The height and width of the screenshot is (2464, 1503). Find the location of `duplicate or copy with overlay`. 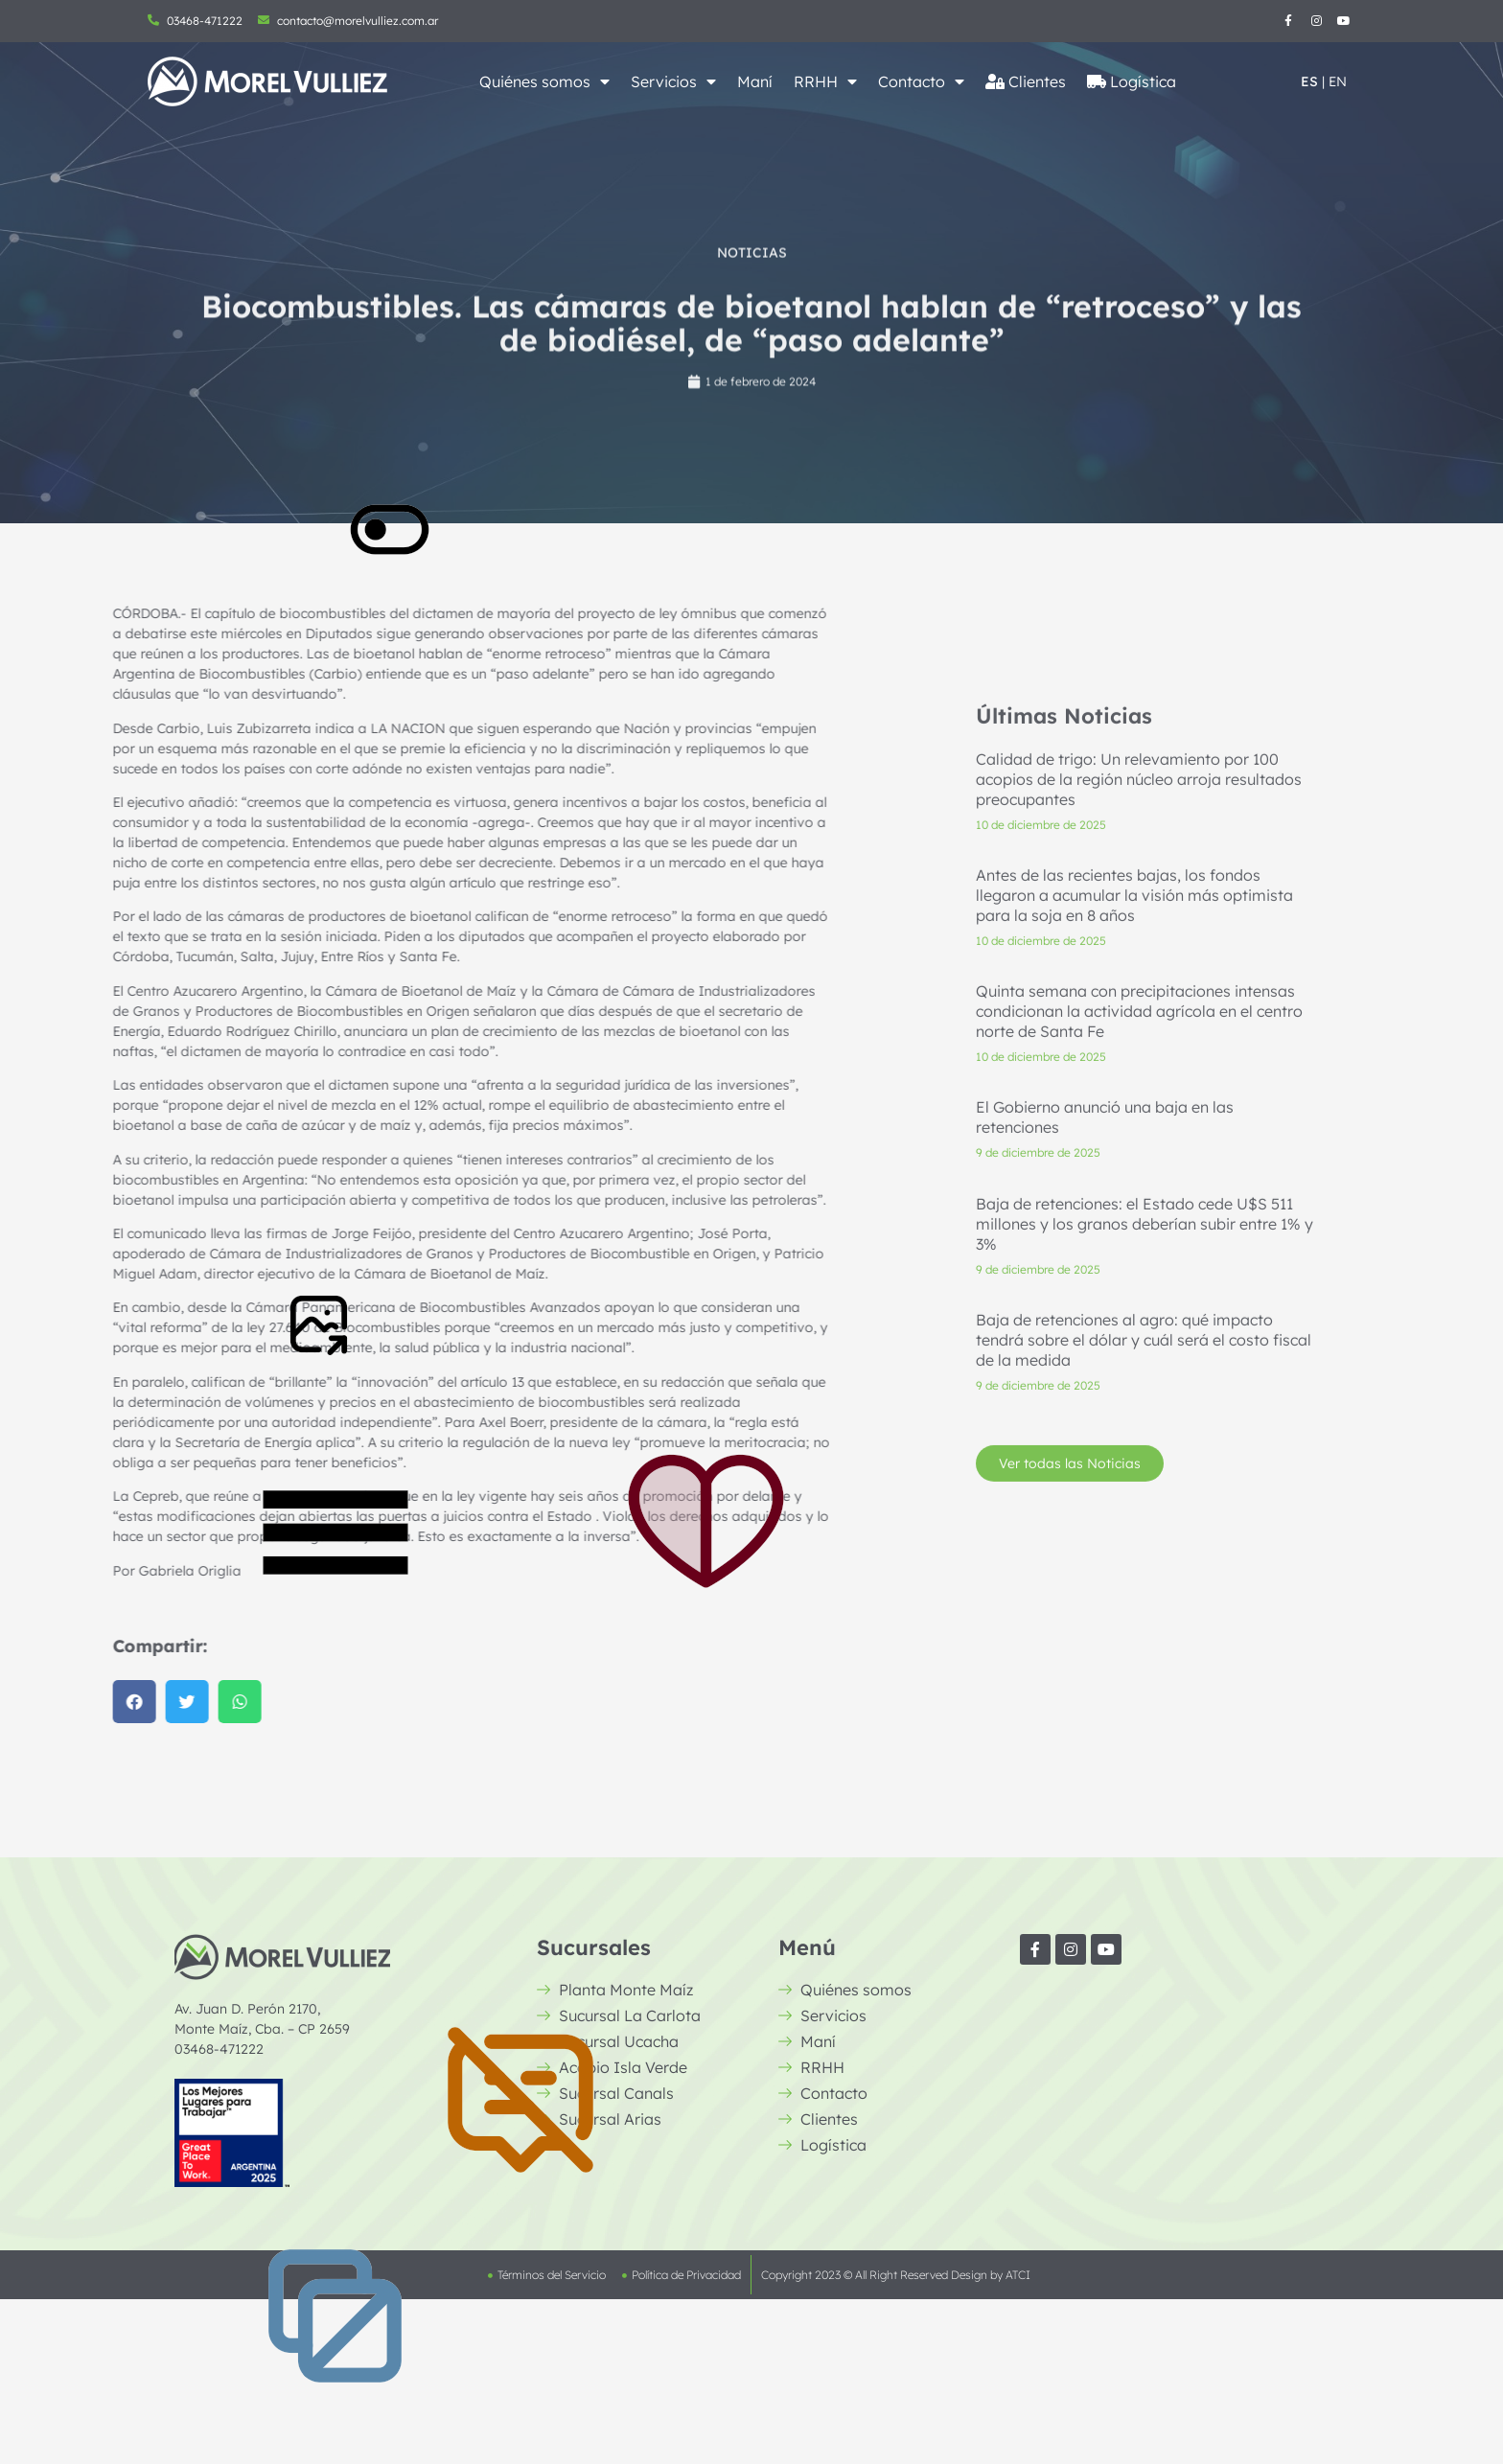

duplicate or copy with overlay is located at coordinates (335, 2315).